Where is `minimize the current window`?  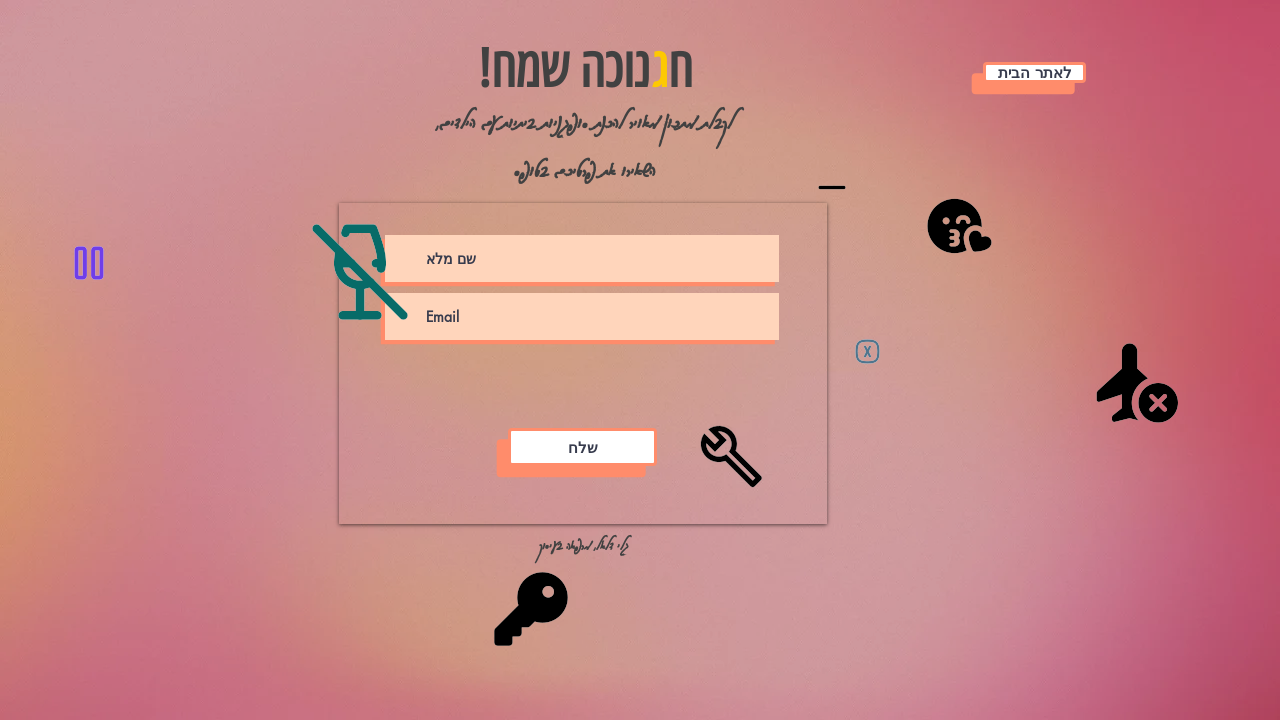
minimize the current window is located at coordinates (832, 179).